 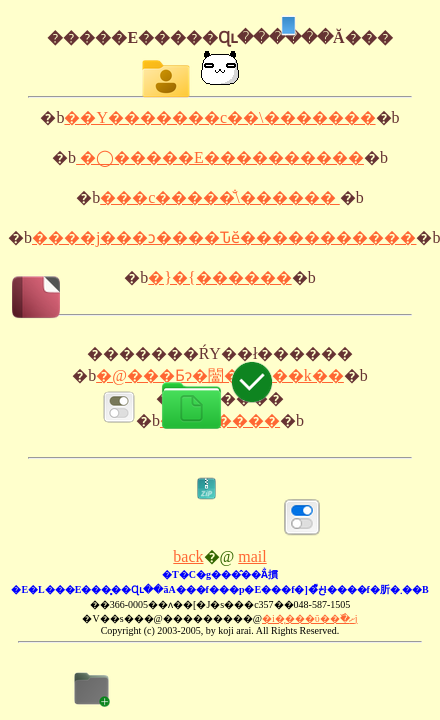 I want to click on indicates dropbox file is fully synced, so click(x=252, y=382).